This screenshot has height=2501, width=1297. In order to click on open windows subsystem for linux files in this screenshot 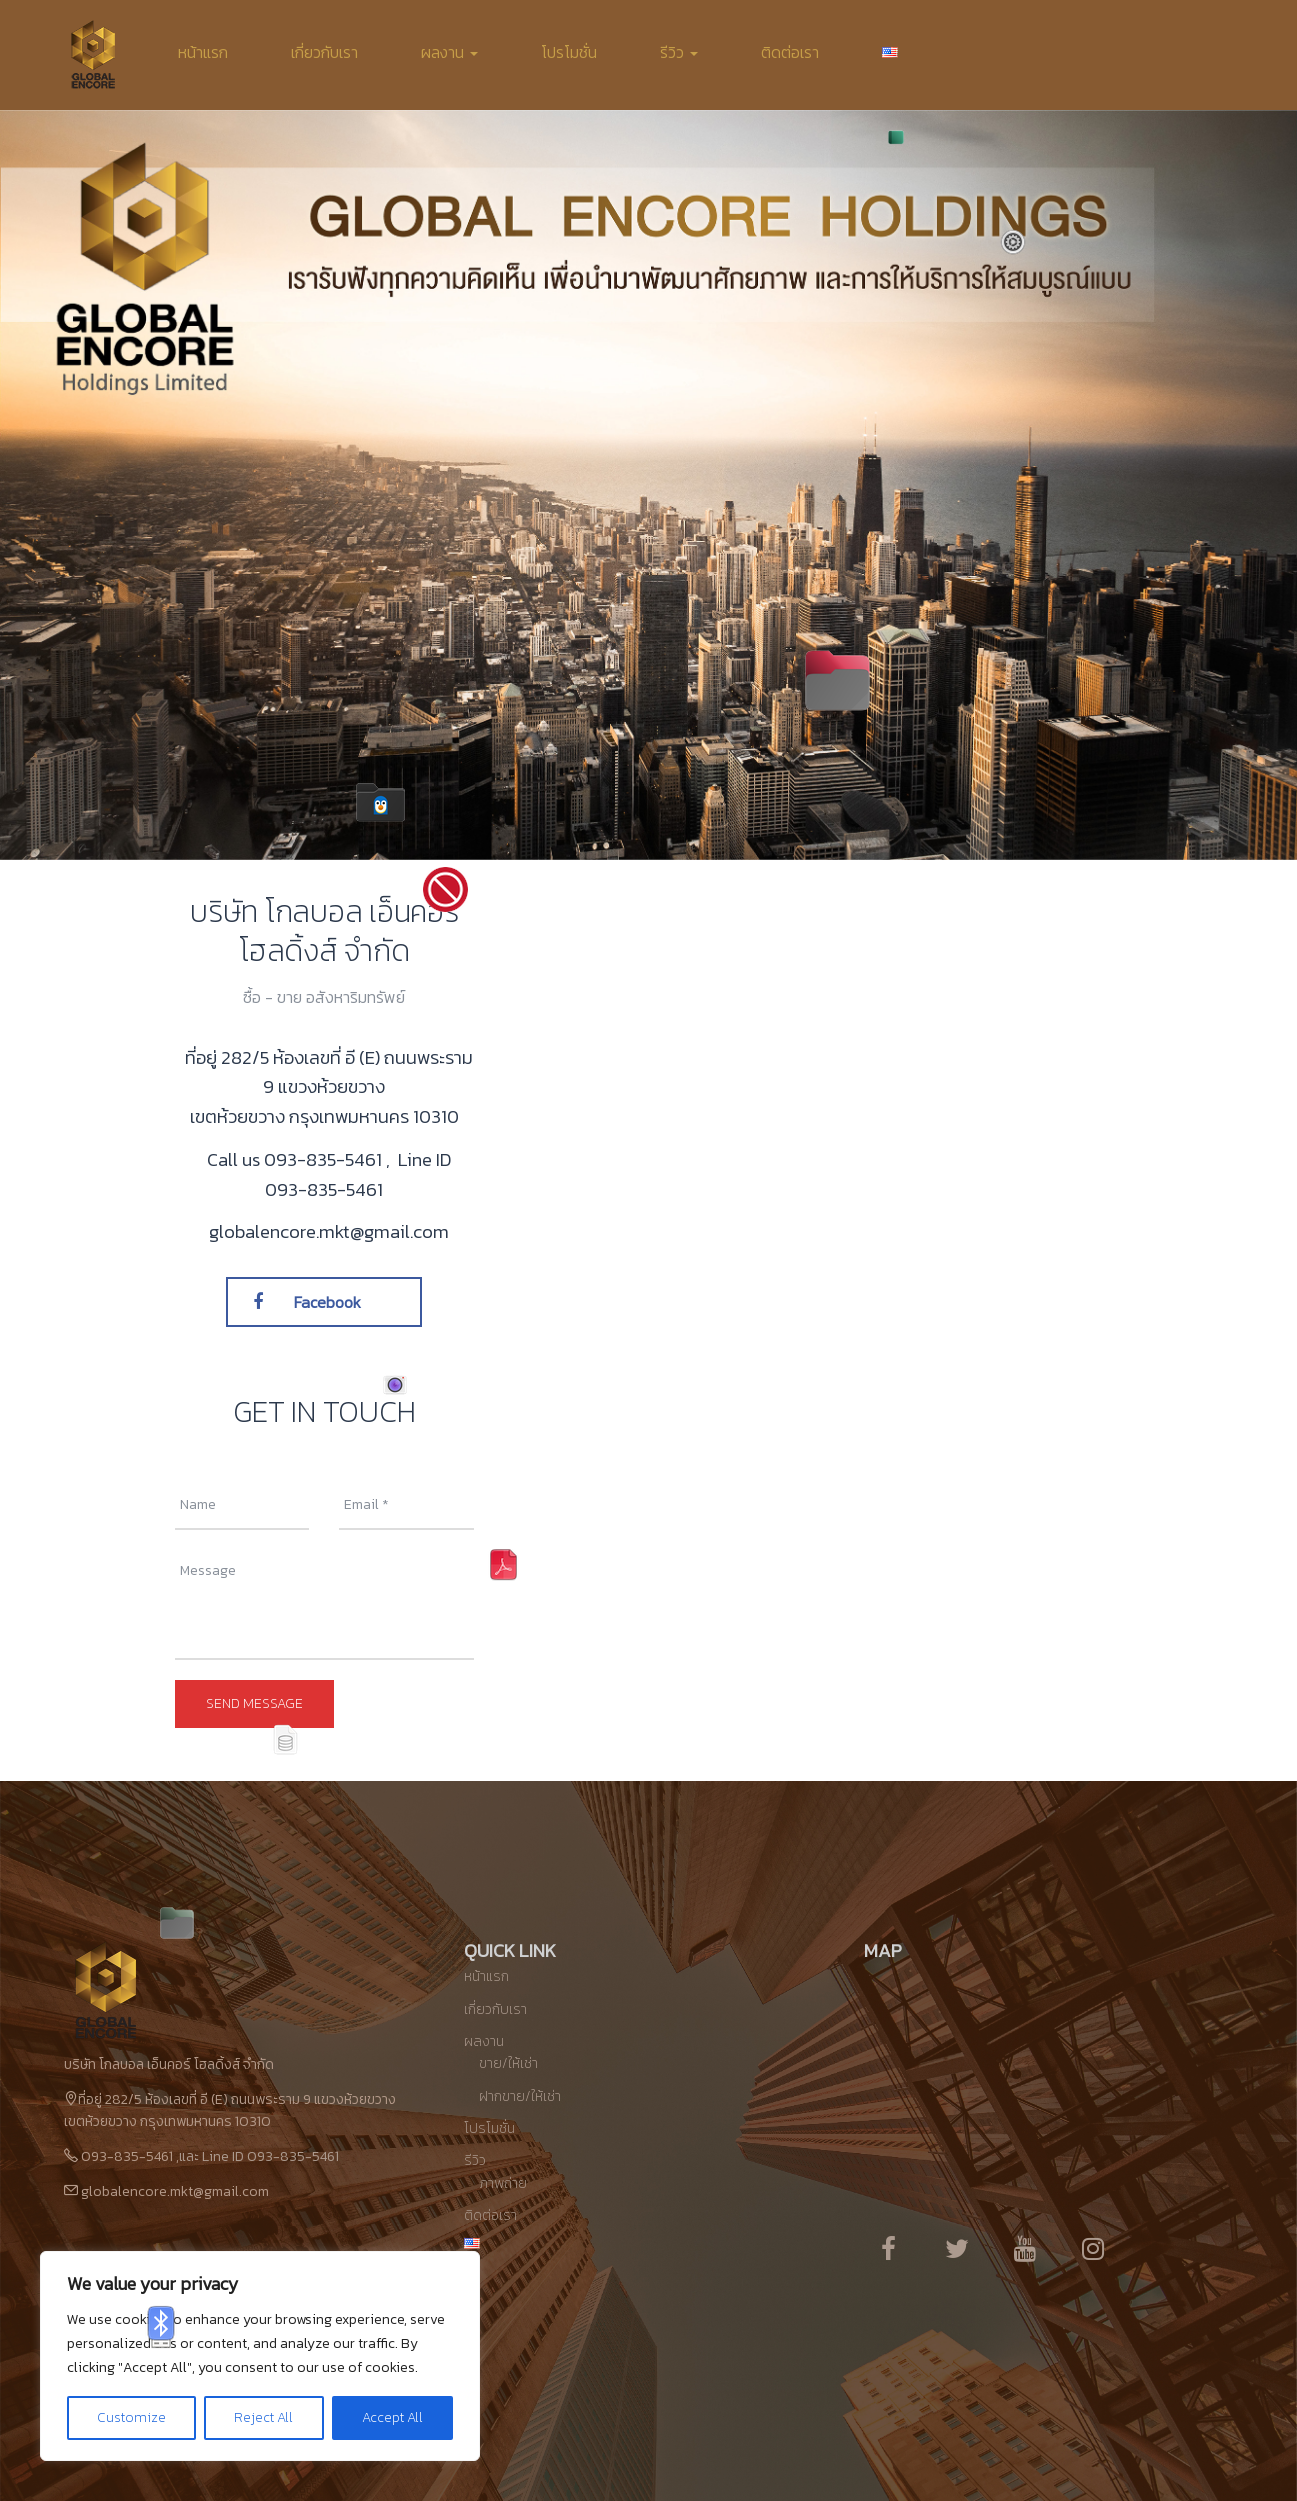, I will do `click(380, 803)`.